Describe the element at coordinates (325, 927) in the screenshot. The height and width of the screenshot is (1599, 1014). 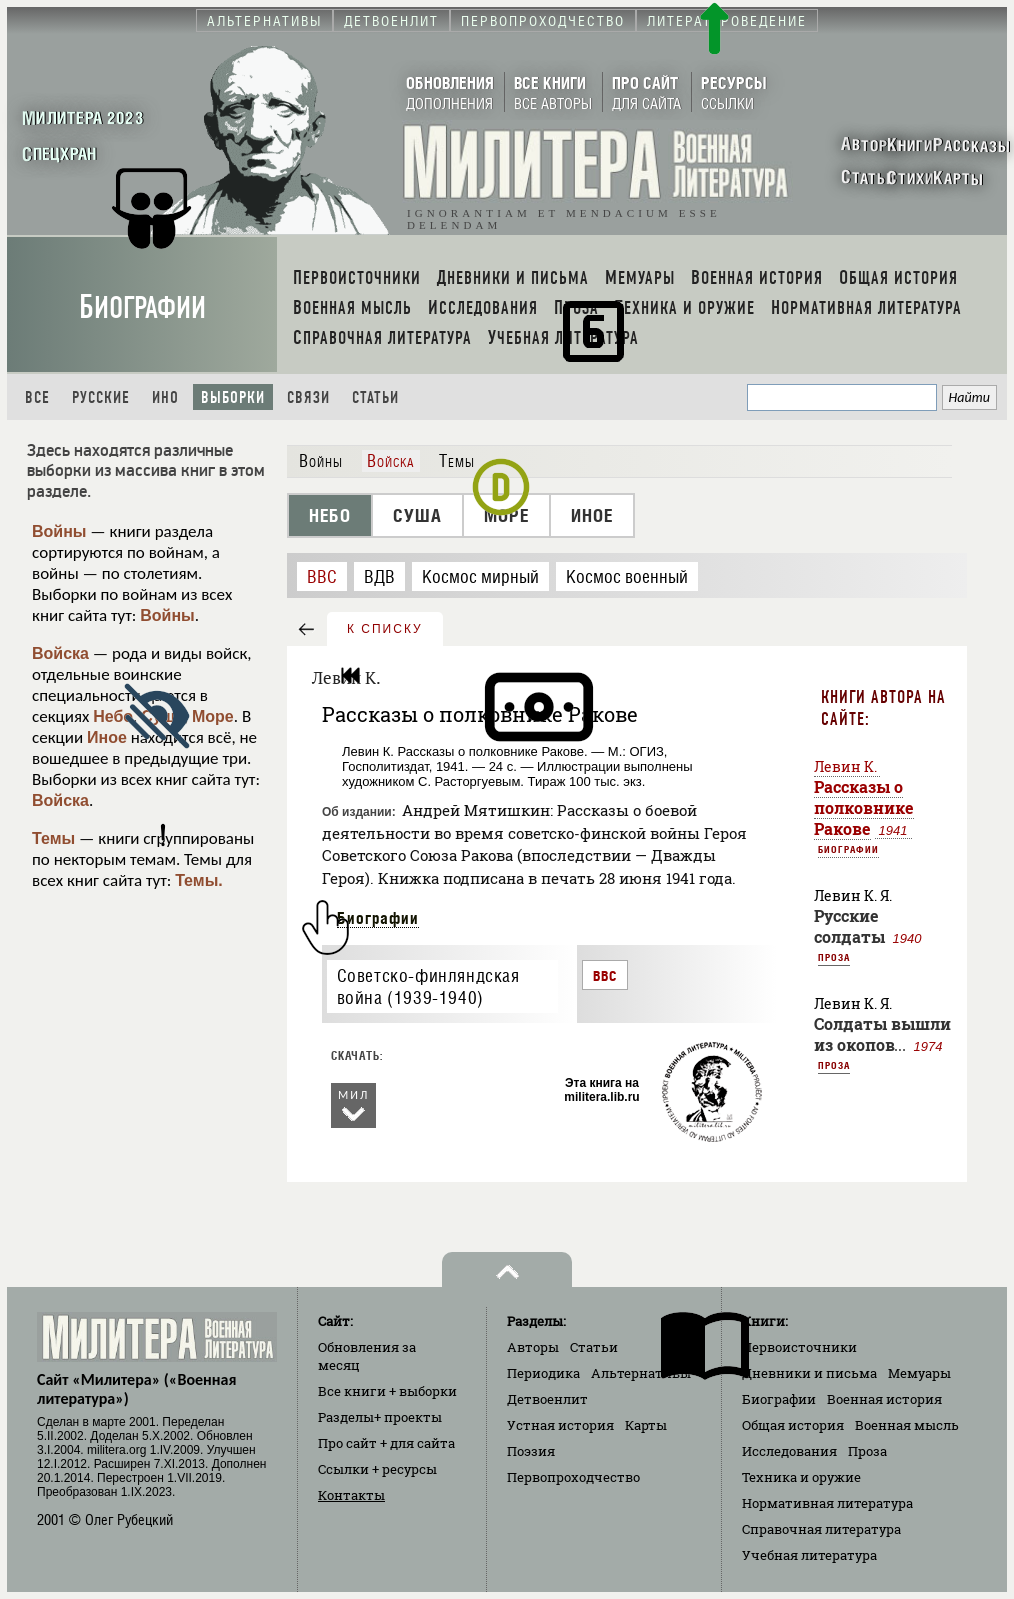
I see `tap or click to select an item` at that location.